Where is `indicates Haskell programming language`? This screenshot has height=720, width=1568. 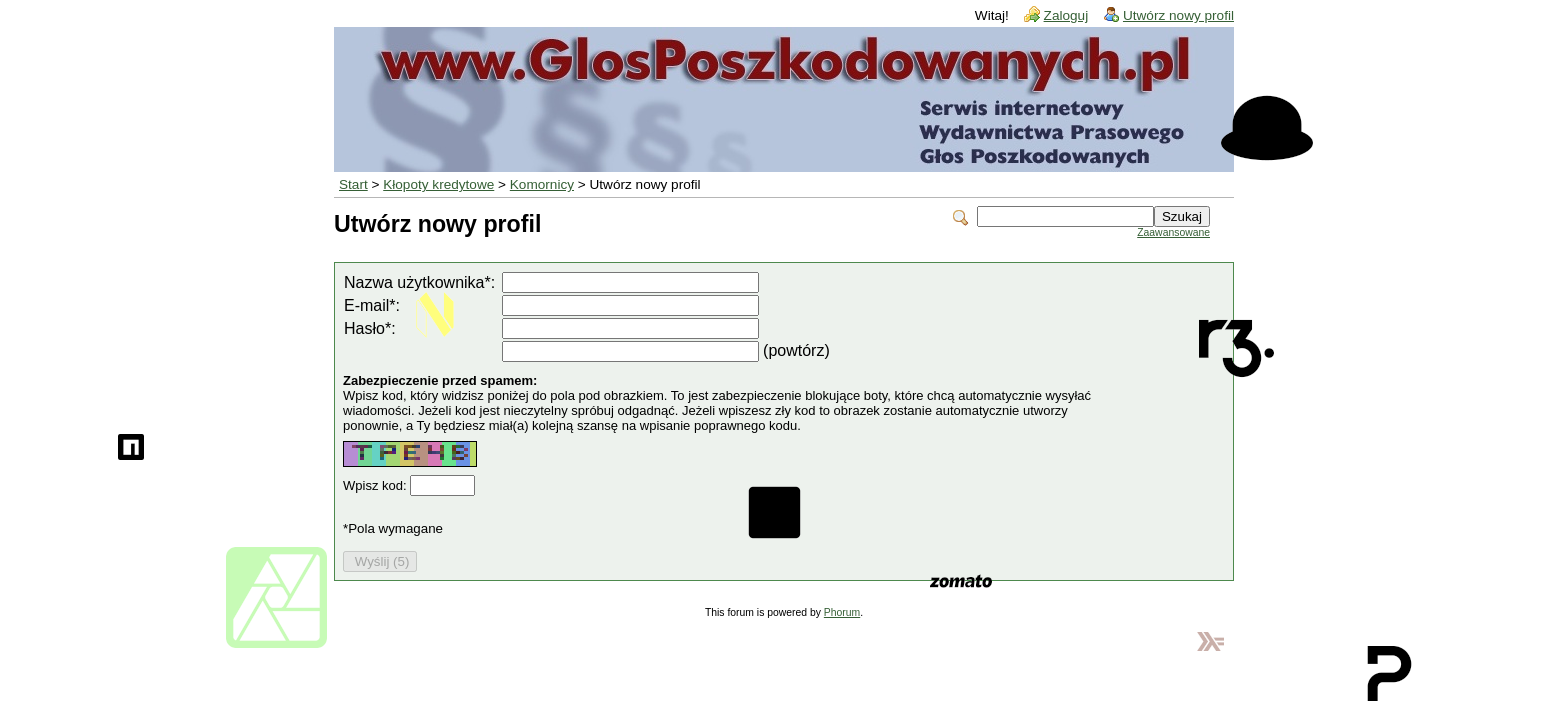
indicates Haskell programming language is located at coordinates (1210, 641).